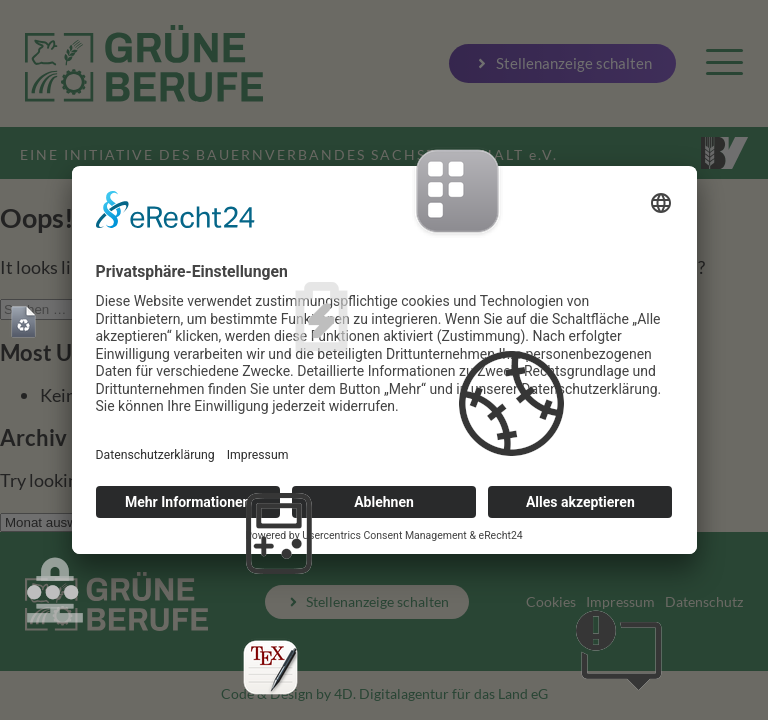 This screenshot has height=720, width=768. I want to click on open the games app, so click(281, 533).